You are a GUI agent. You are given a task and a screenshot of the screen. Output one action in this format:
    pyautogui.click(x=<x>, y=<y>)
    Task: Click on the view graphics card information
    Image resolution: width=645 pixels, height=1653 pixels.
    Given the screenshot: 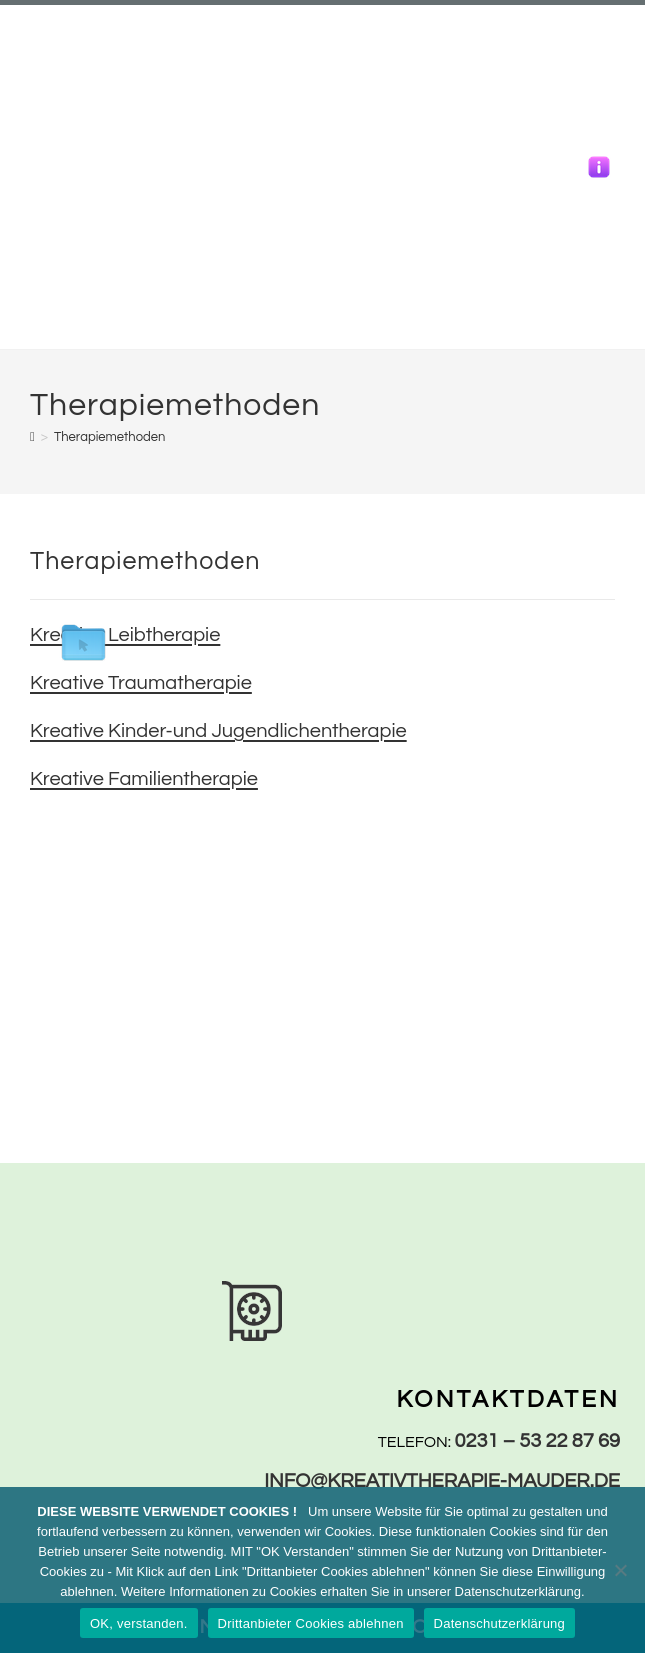 What is the action you would take?
    pyautogui.click(x=252, y=1311)
    